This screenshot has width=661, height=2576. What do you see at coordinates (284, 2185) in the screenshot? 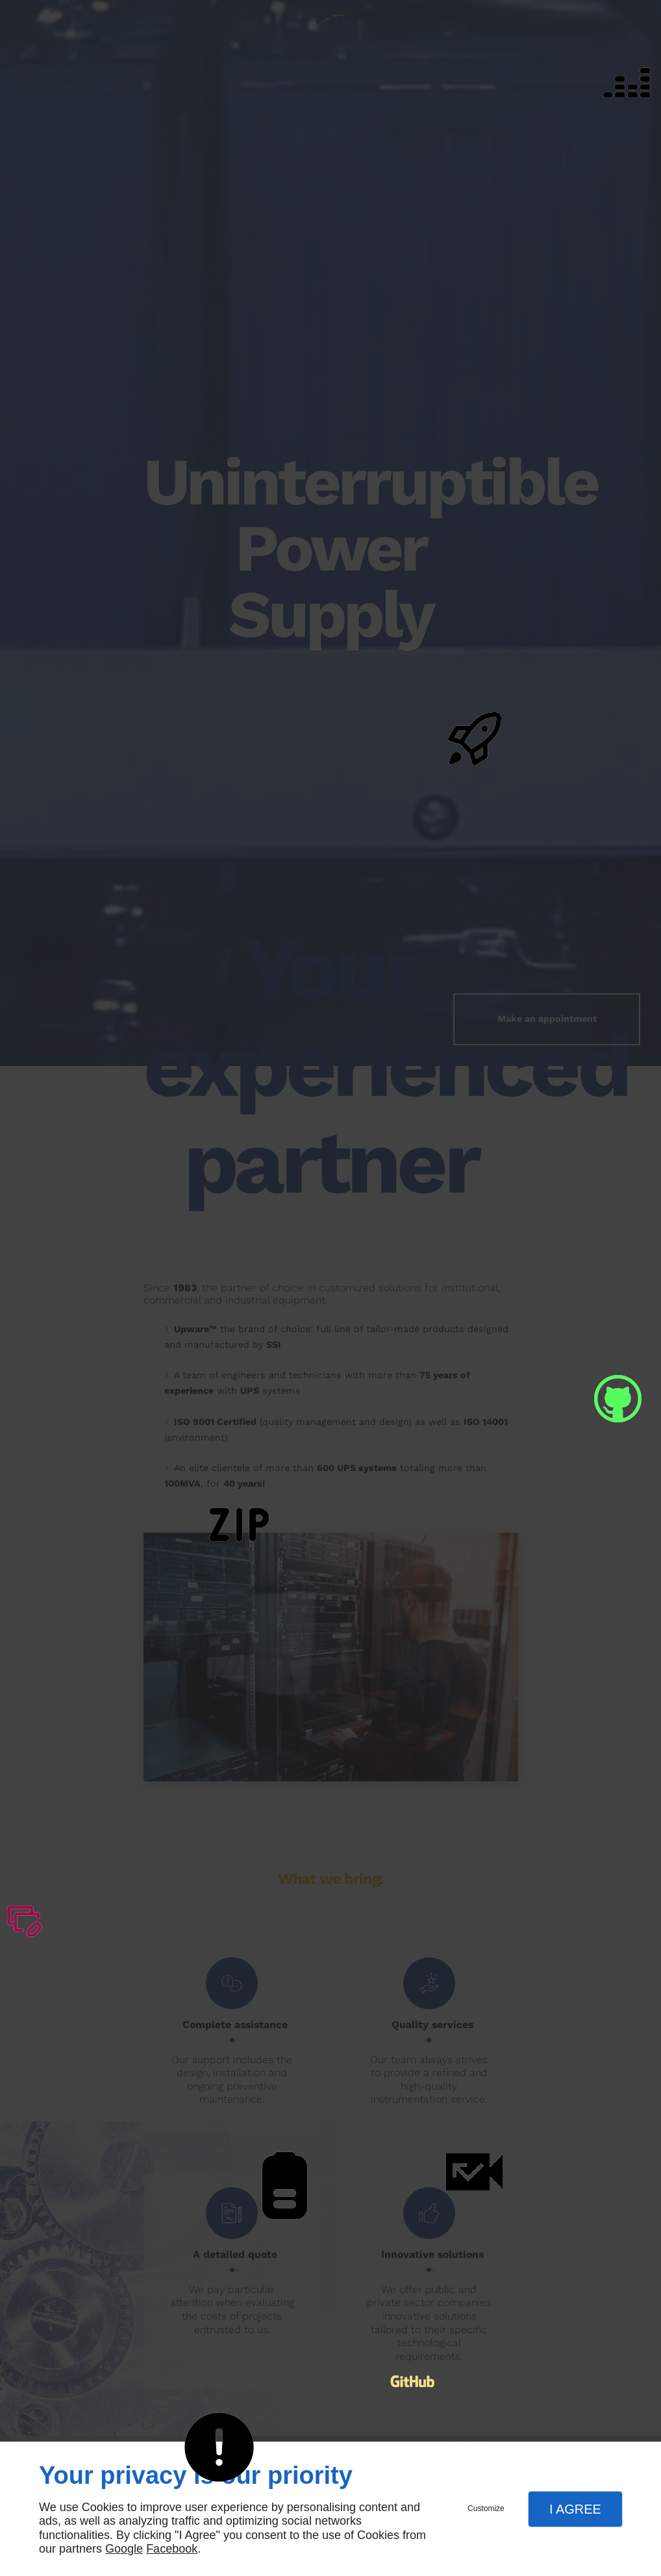
I see `battery at approximately 50% charge` at bounding box center [284, 2185].